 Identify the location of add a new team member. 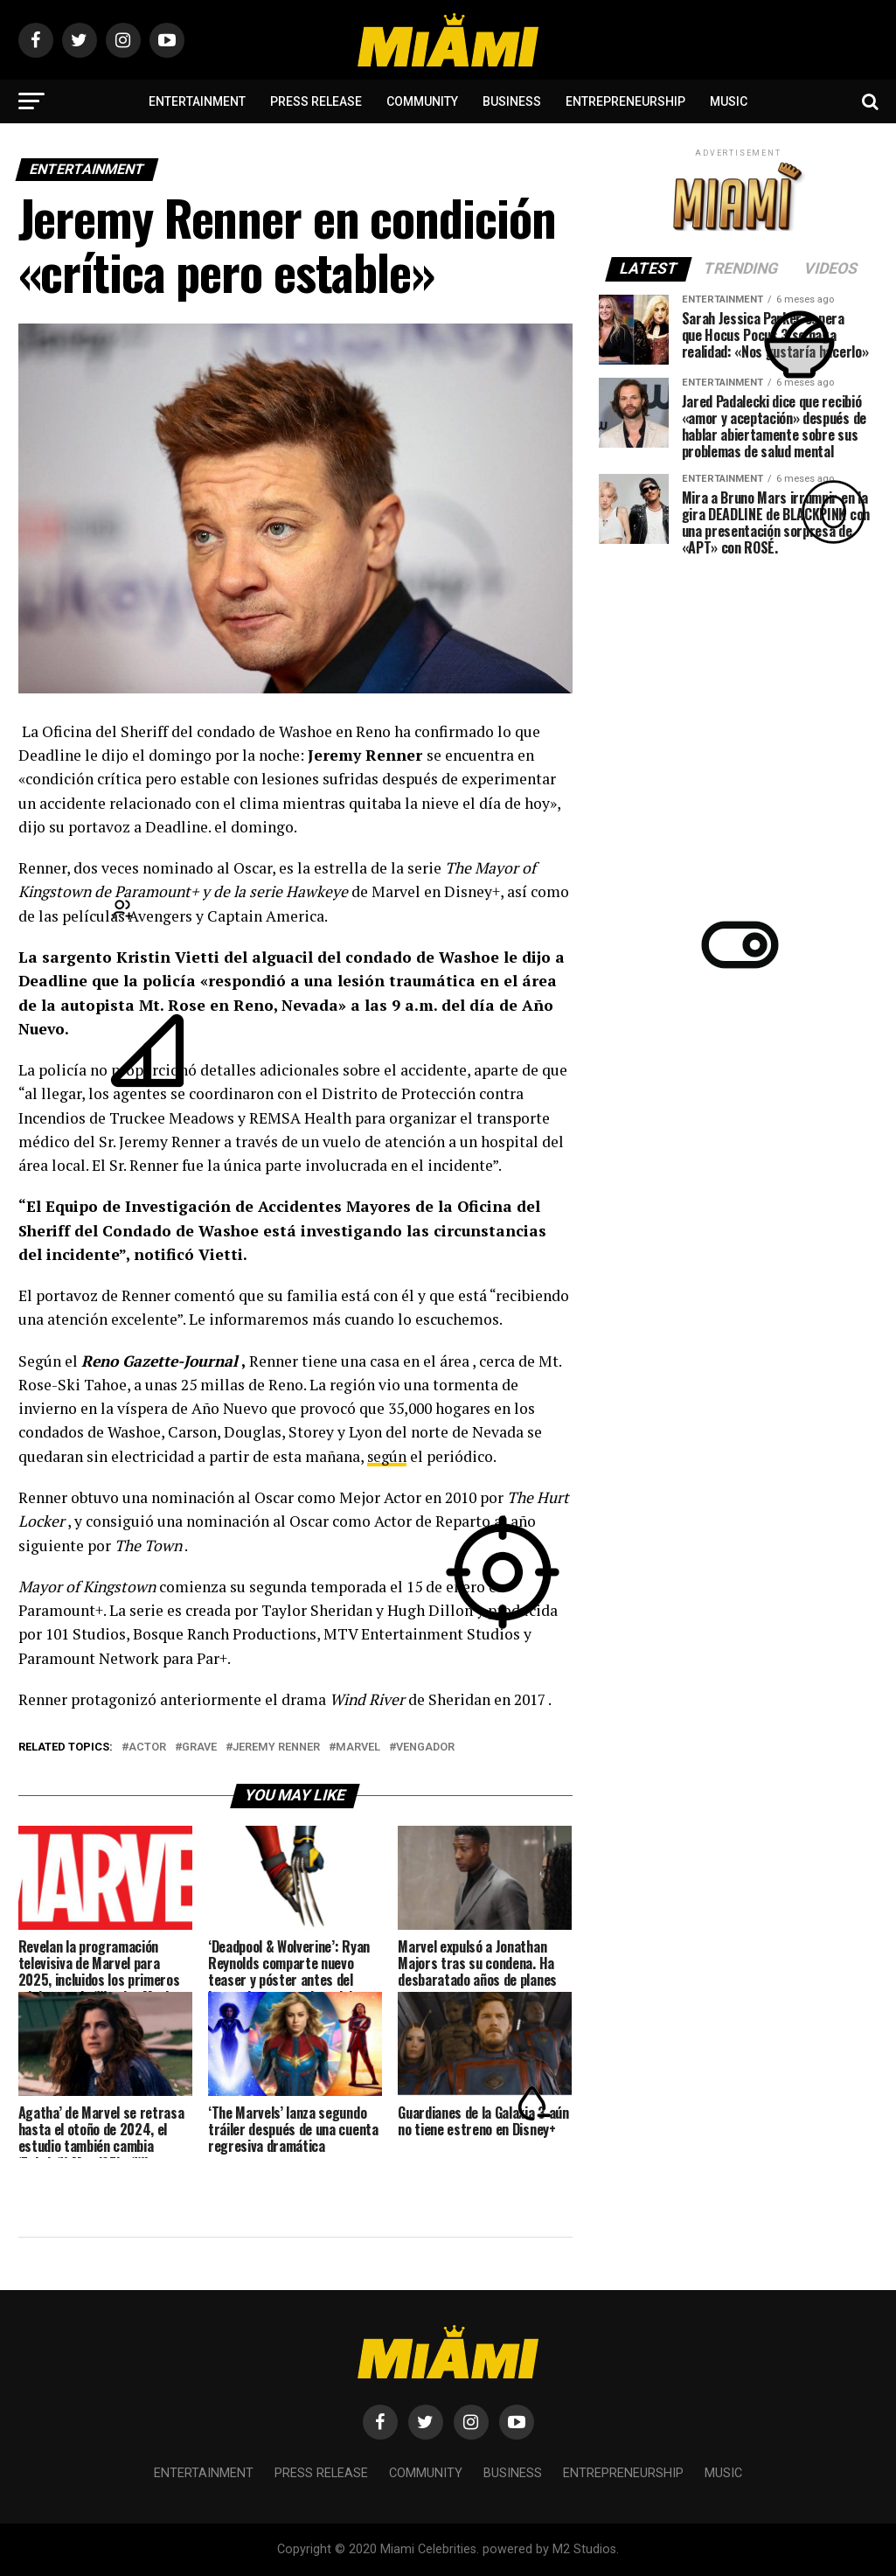
(122, 909).